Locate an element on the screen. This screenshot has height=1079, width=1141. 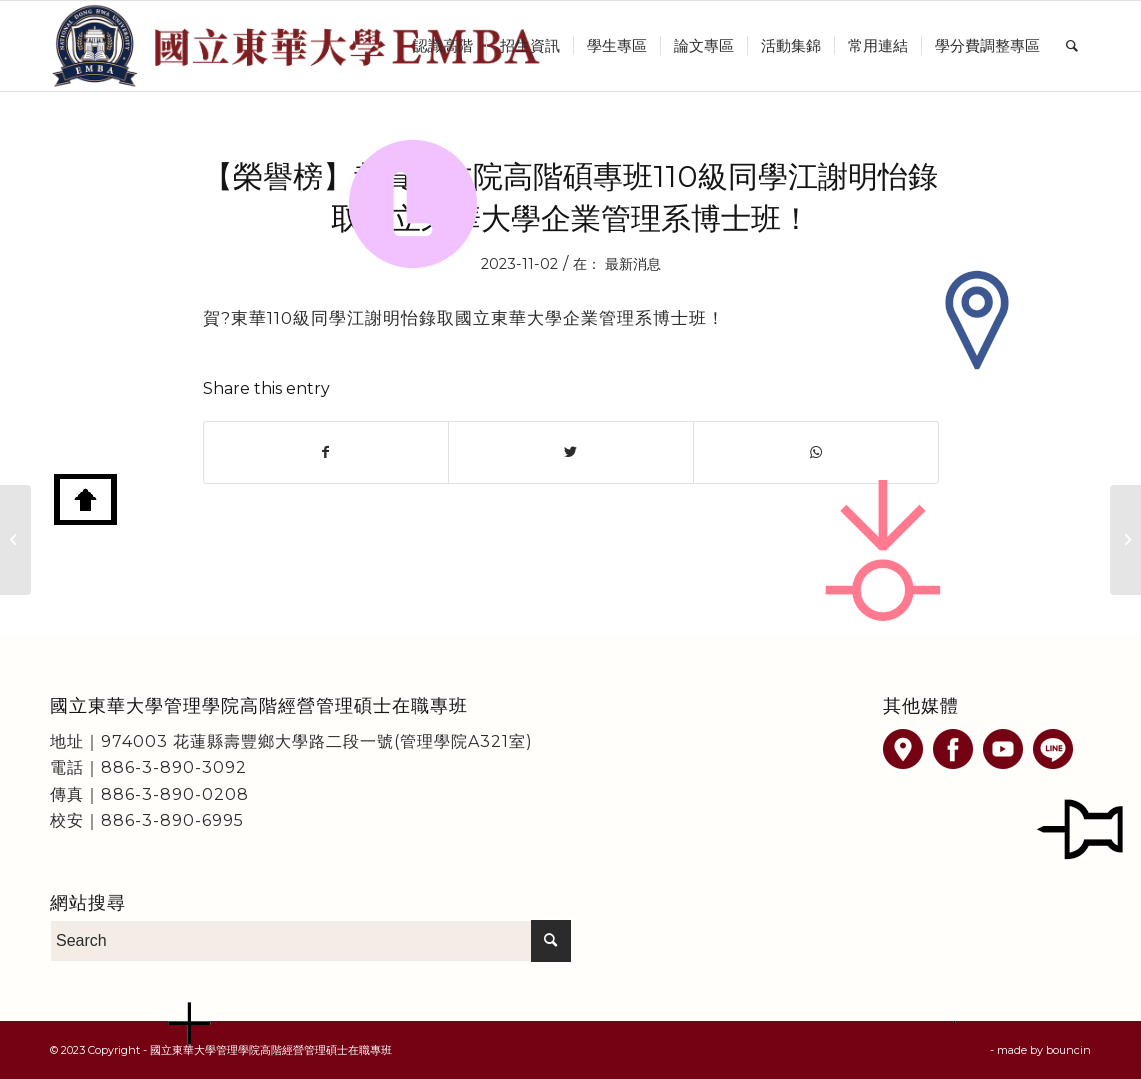
indicates no cellular signal available is located at coordinates (960, 1017).